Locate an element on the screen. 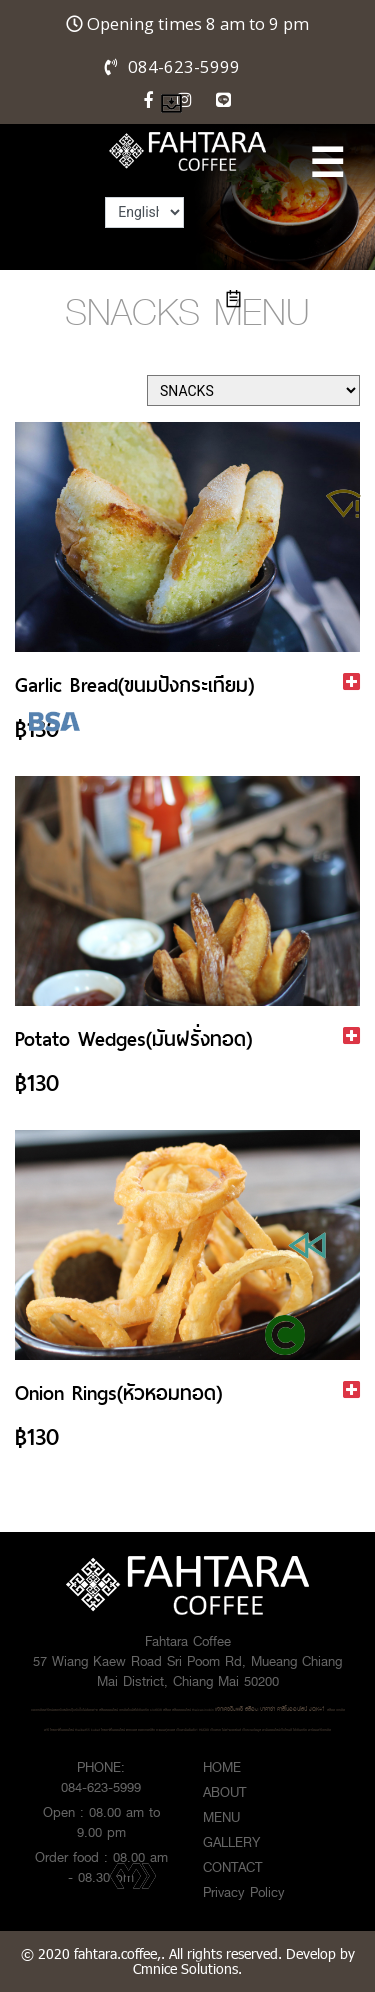 The image size is (375, 1992). buysellads company logo is located at coordinates (54, 721).